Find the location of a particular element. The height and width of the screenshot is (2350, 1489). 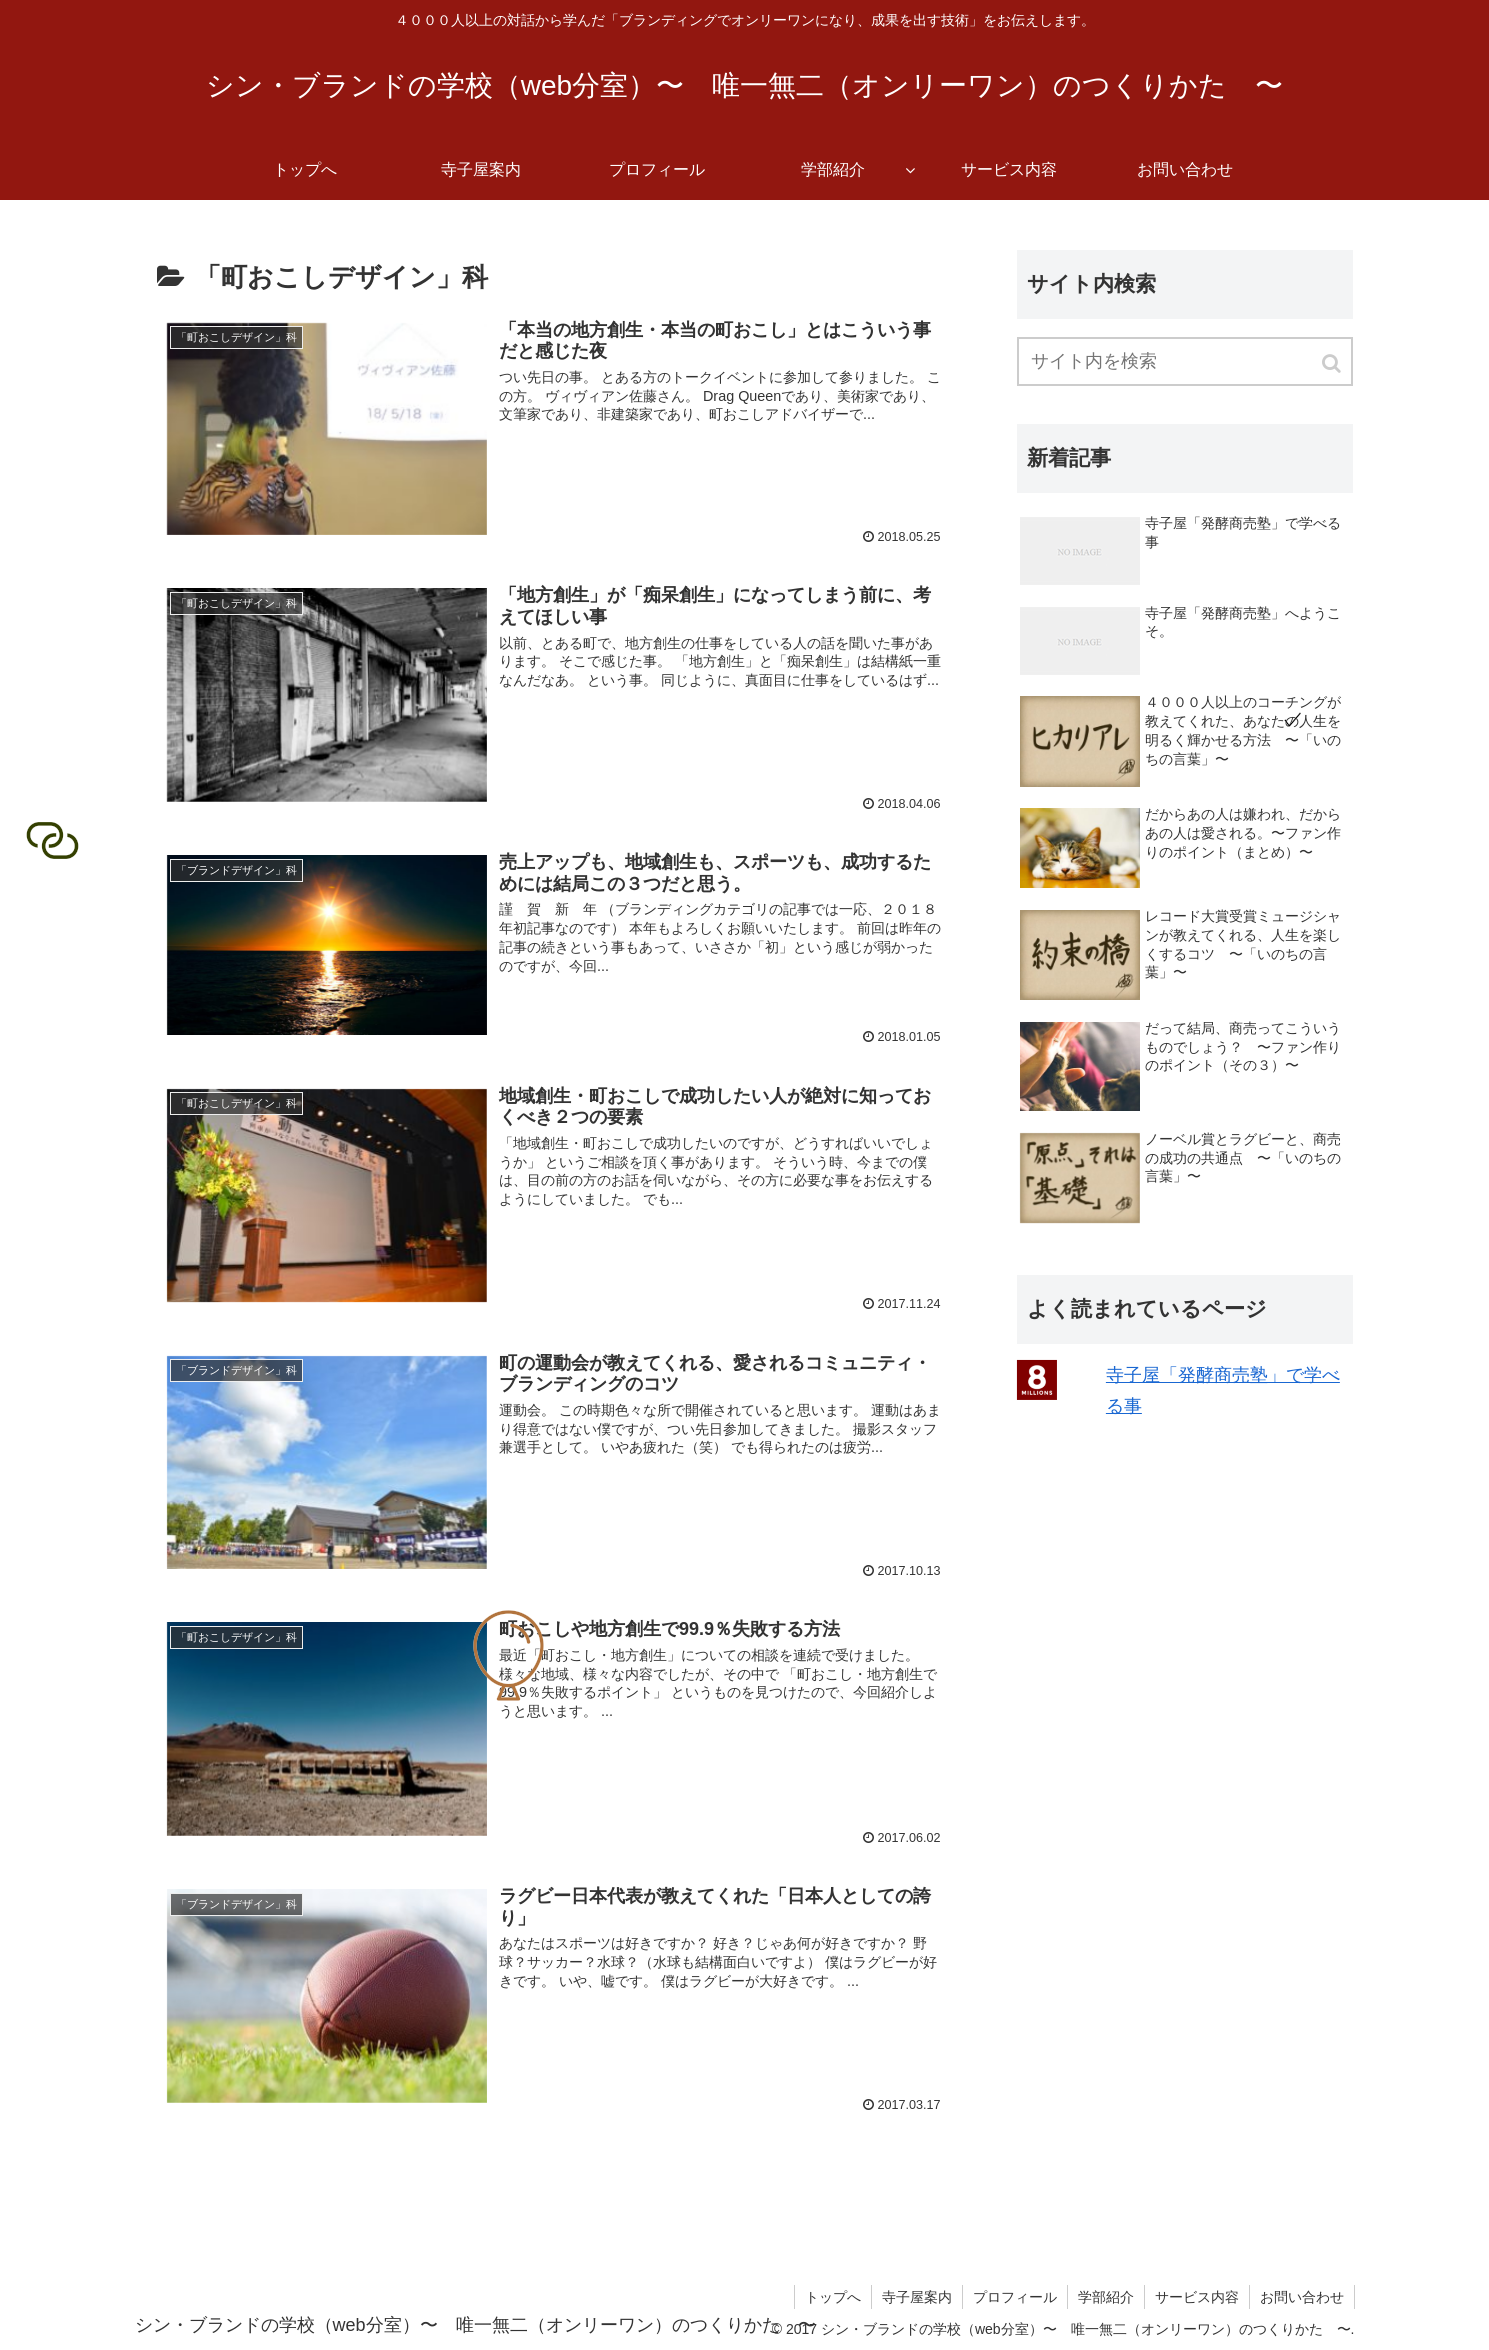

confirm or submit an action is located at coordinates (1292, 719).